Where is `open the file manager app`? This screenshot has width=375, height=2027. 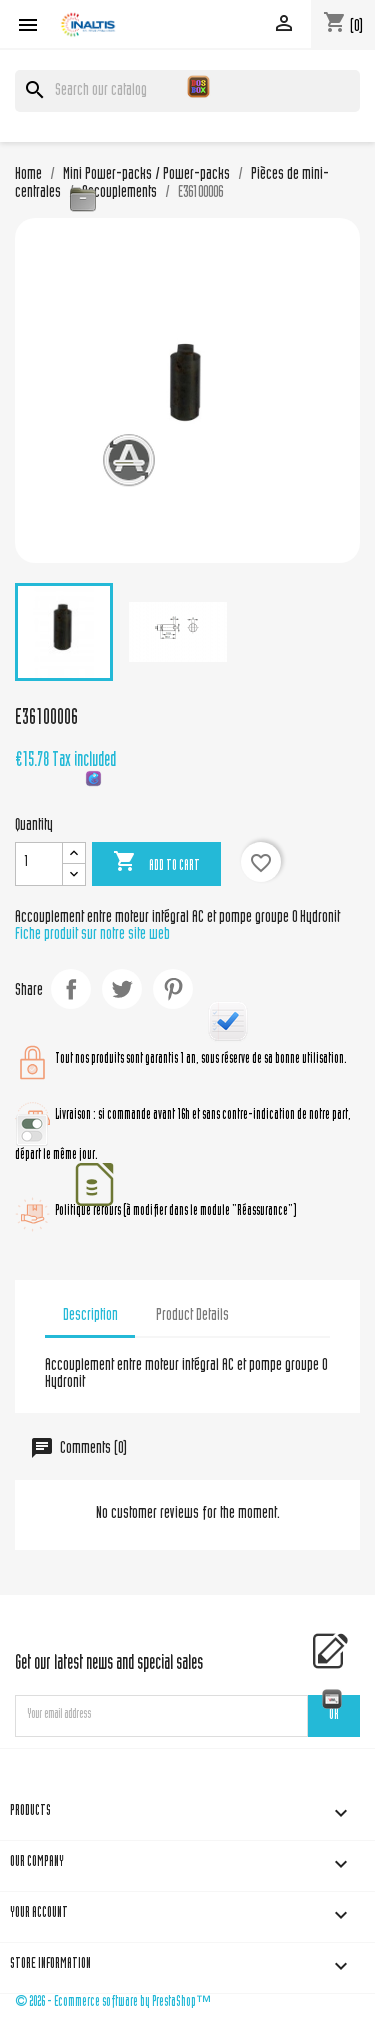 open the file manager app is located at coordinates (83, 199).